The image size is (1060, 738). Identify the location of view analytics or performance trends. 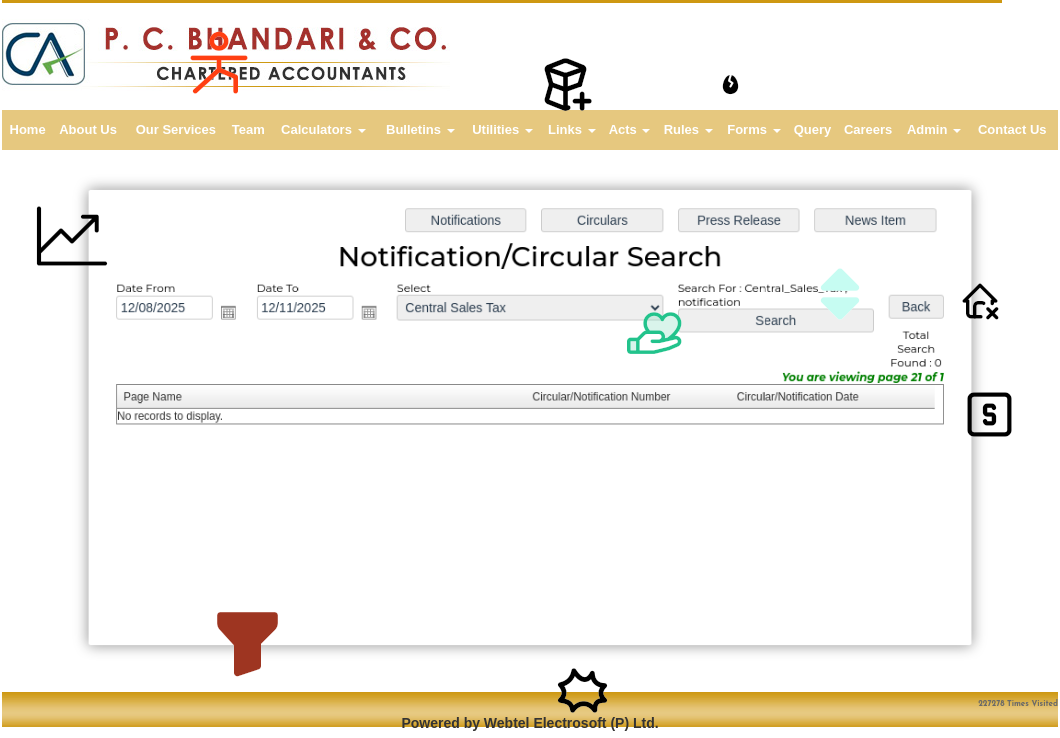
(72, 236).